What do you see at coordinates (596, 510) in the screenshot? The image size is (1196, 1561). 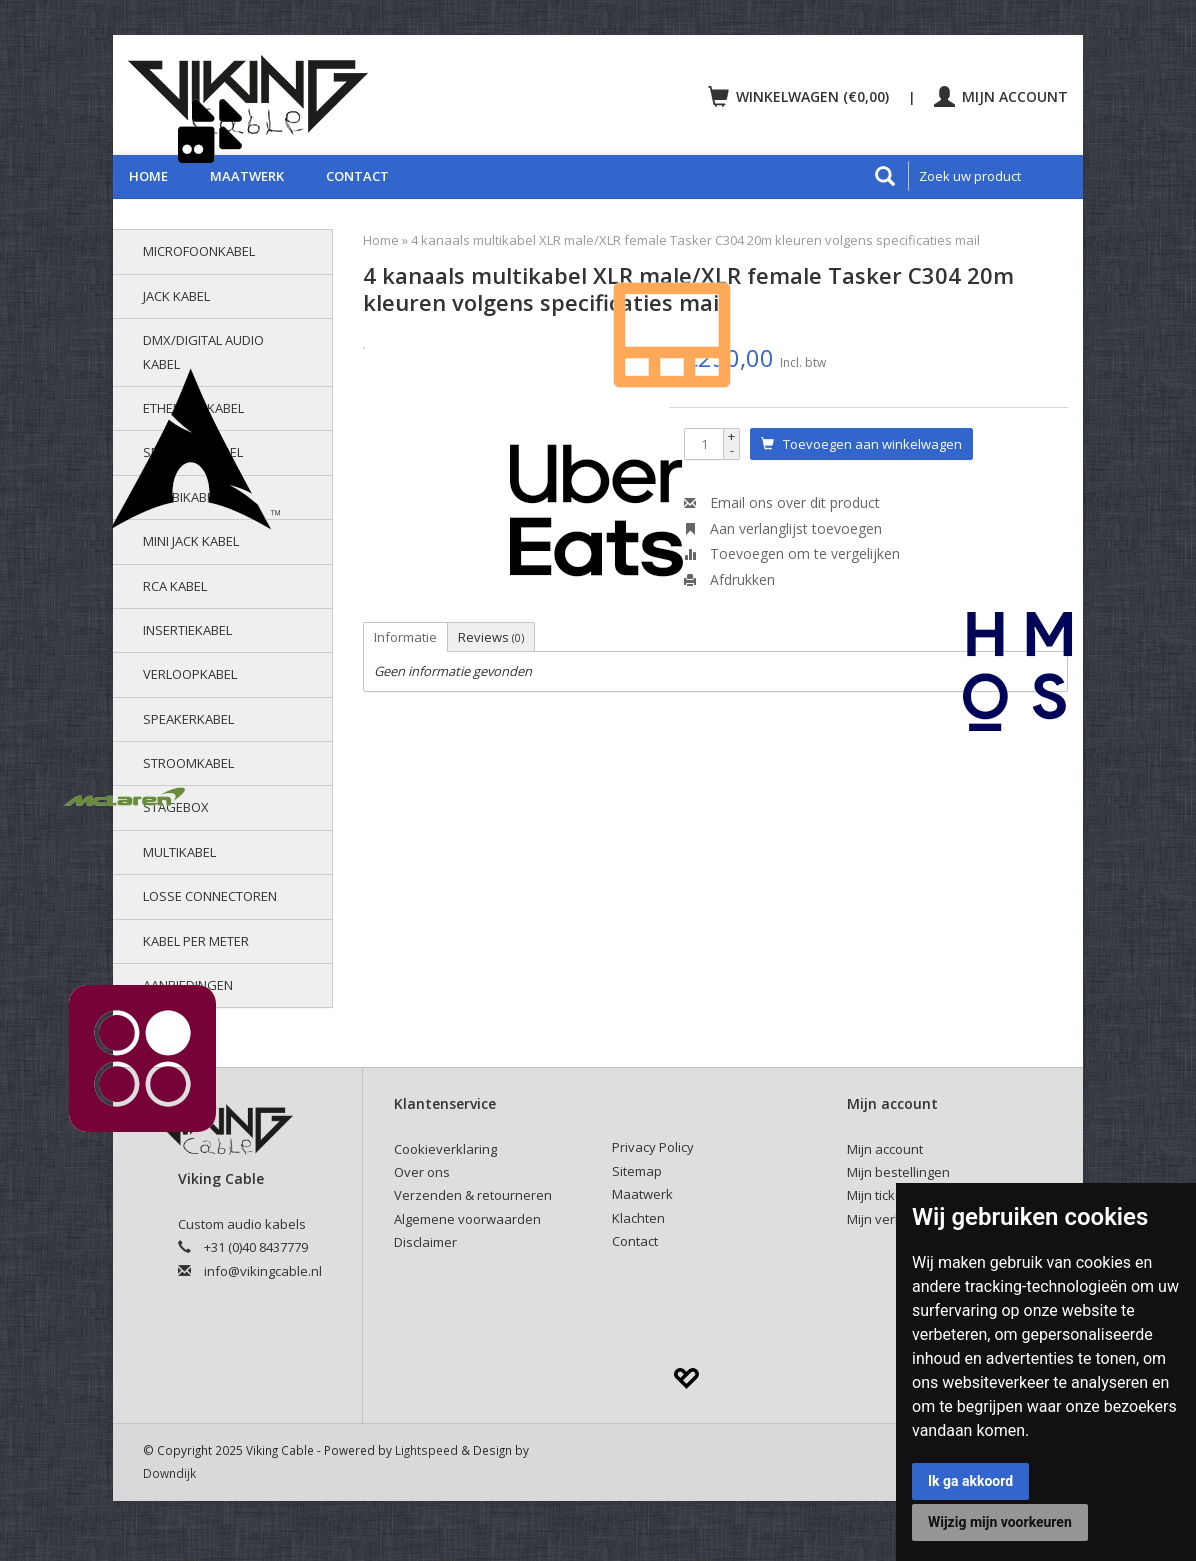 I see `open the Uber Eats app` at bounding box center [596, 510].